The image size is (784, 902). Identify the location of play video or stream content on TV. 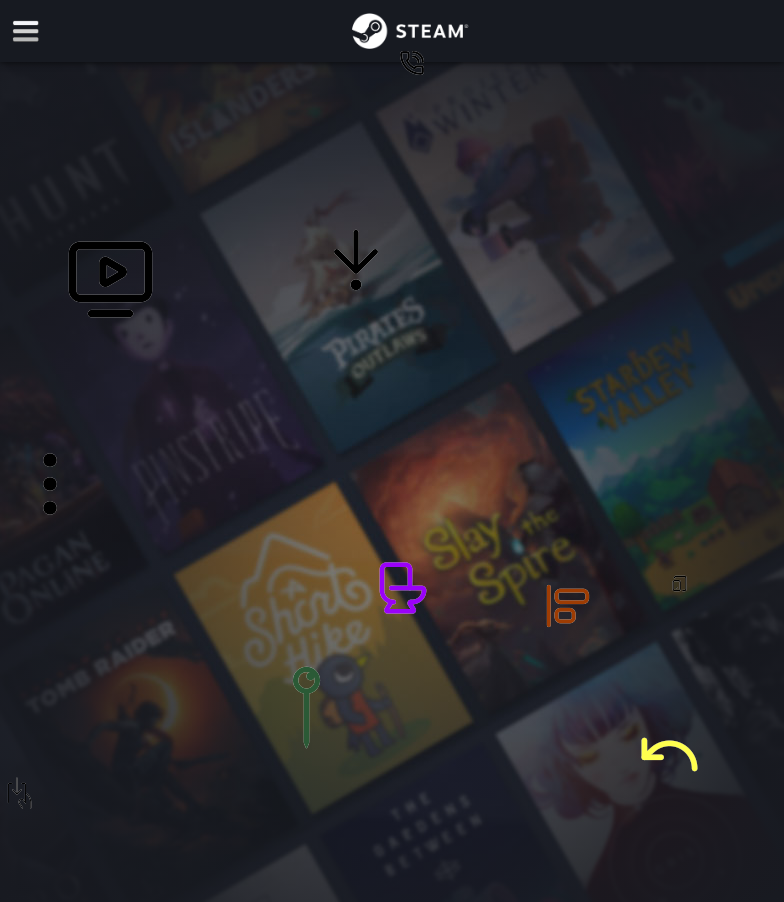
(110, 279).